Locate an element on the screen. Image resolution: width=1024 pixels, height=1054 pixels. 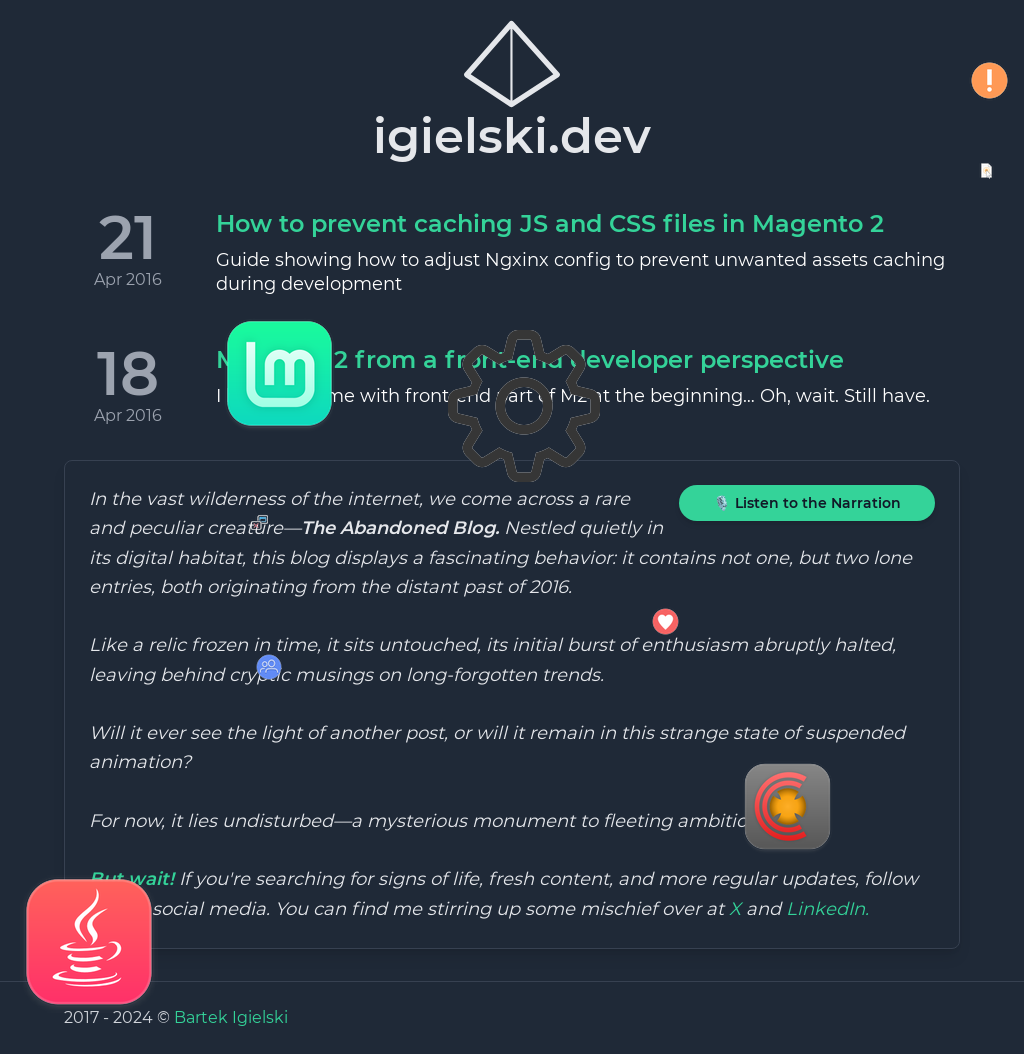
open java application settings is located at coordinates (89, 944).